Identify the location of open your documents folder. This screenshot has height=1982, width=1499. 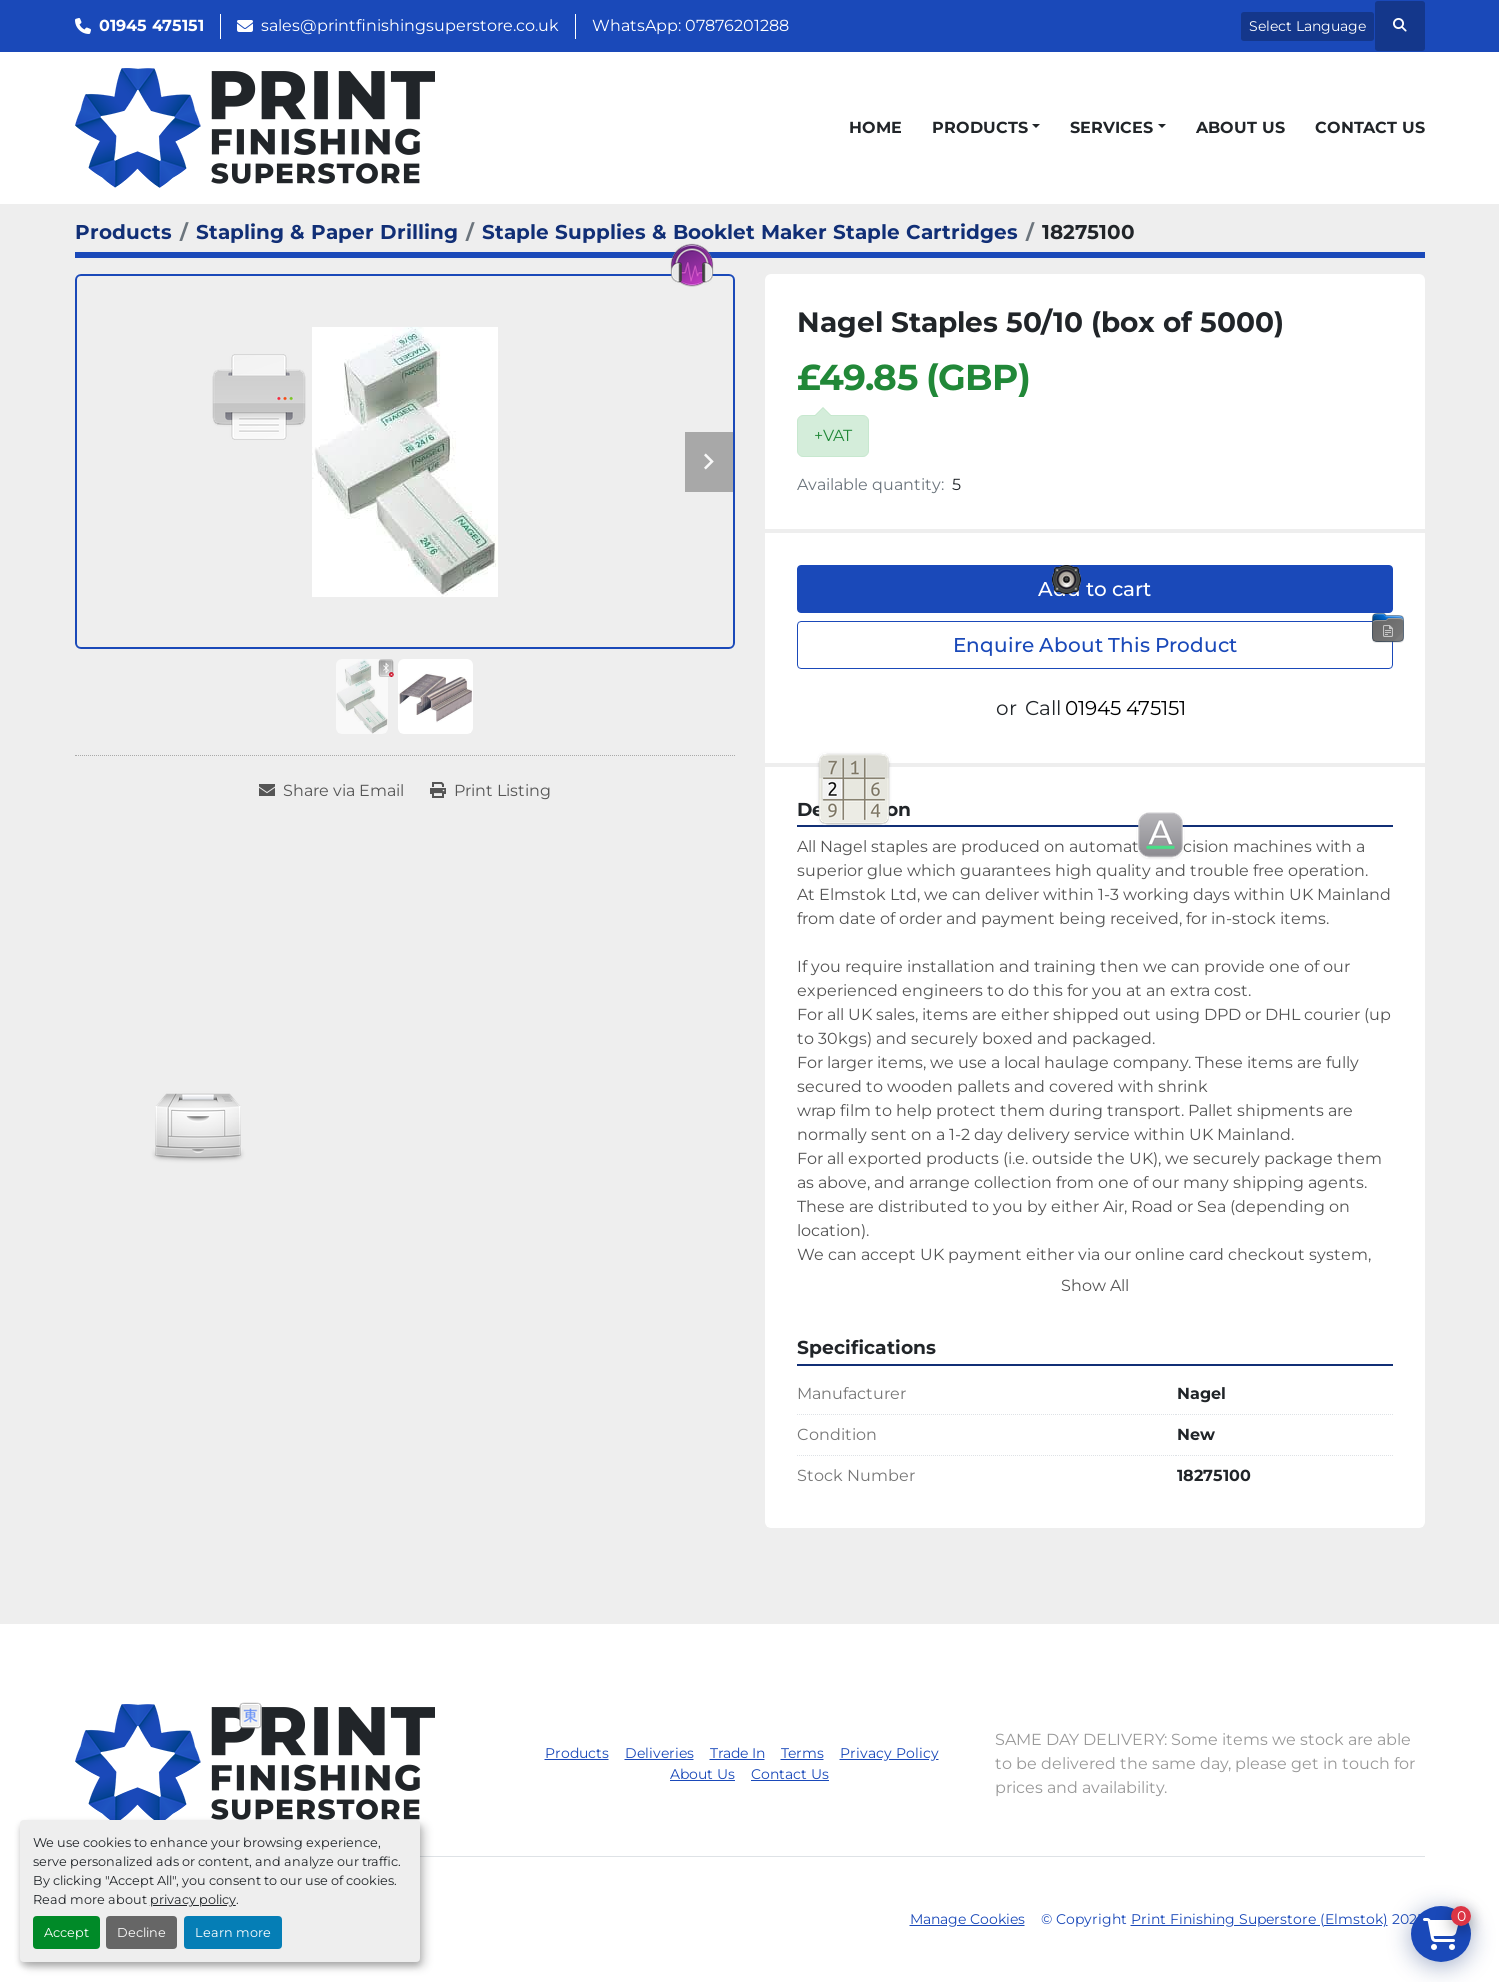
(1388, 627).